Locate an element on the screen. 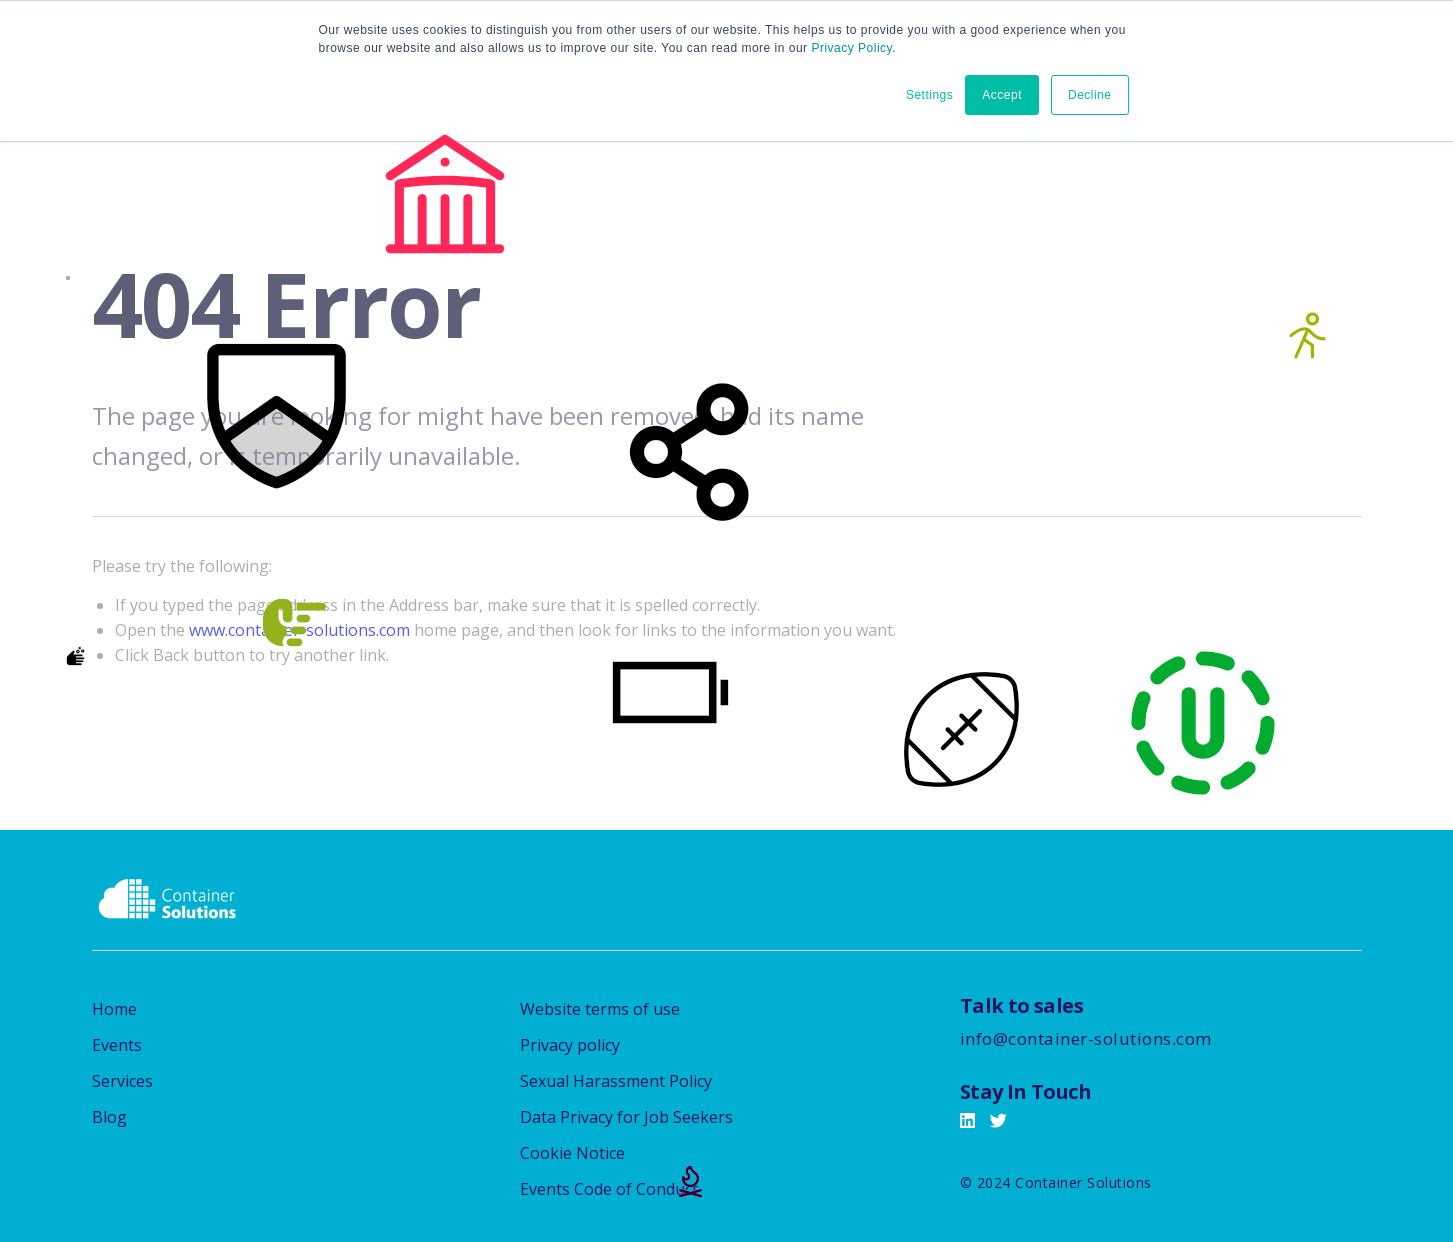  indicates an unverified or pending user account is located at coordinates (1203, 723).